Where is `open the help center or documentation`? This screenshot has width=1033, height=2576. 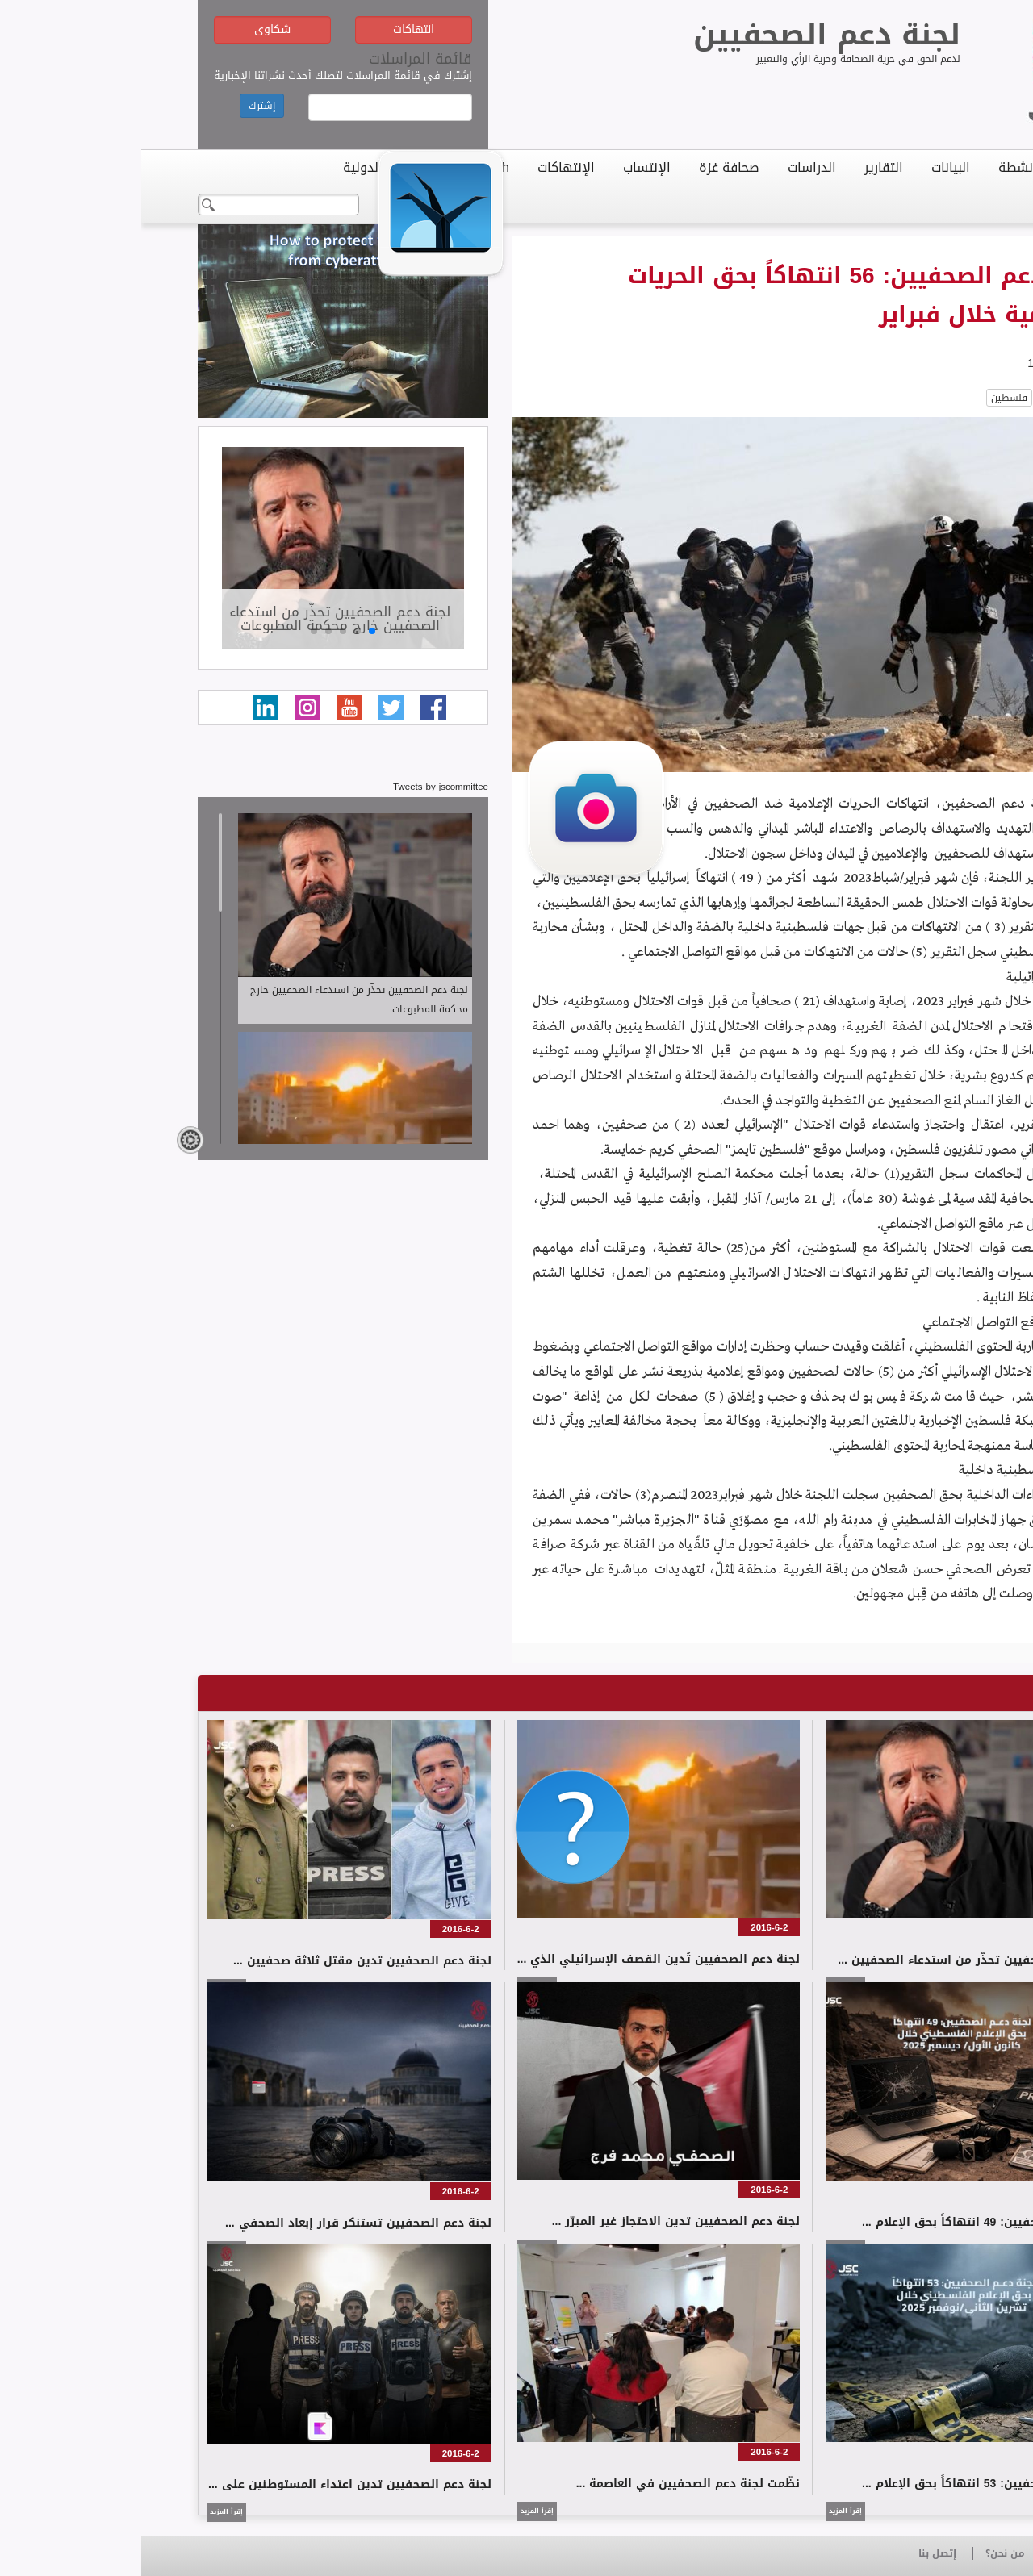 open the help center or documentation is located at coordinates (572, 1827).